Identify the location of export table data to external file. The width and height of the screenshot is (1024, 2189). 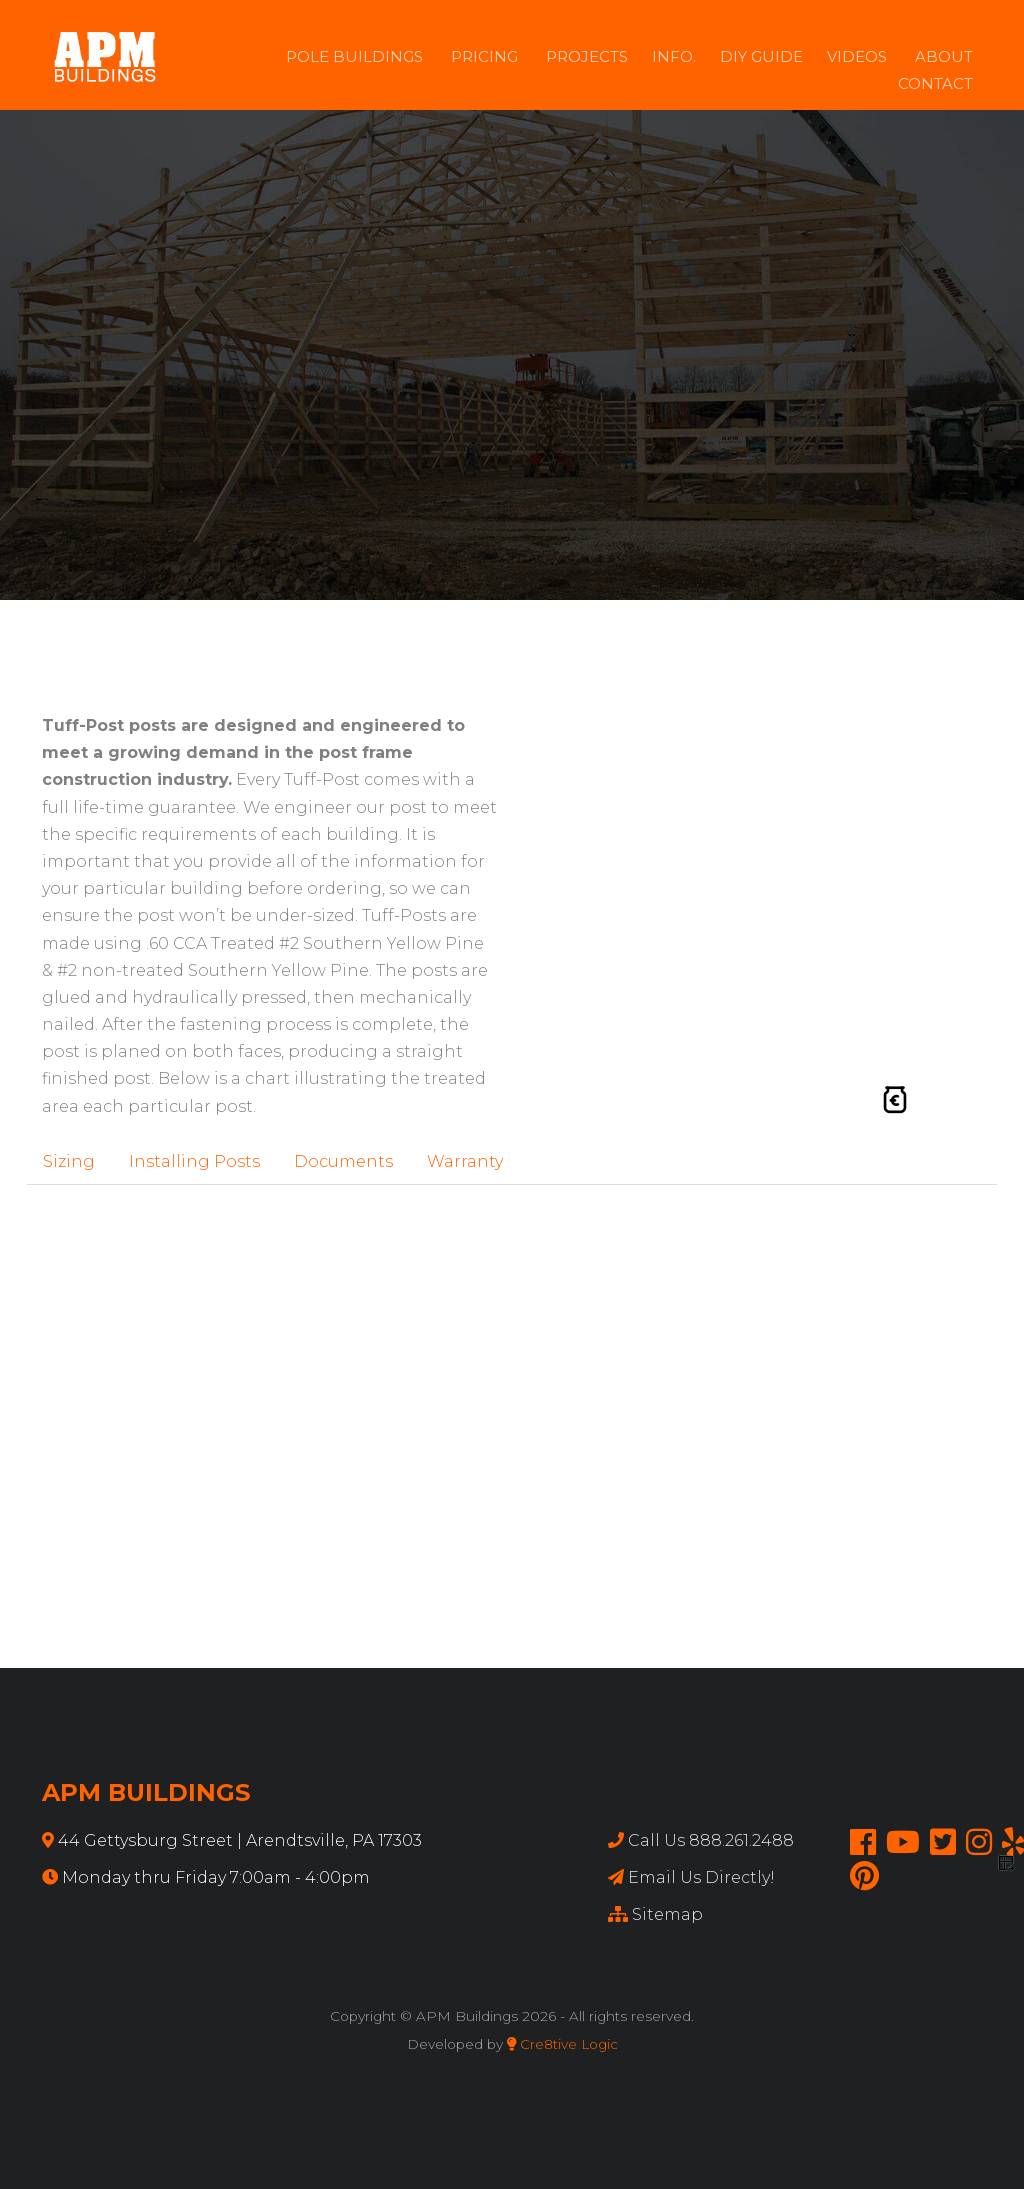
(1006, 1863).